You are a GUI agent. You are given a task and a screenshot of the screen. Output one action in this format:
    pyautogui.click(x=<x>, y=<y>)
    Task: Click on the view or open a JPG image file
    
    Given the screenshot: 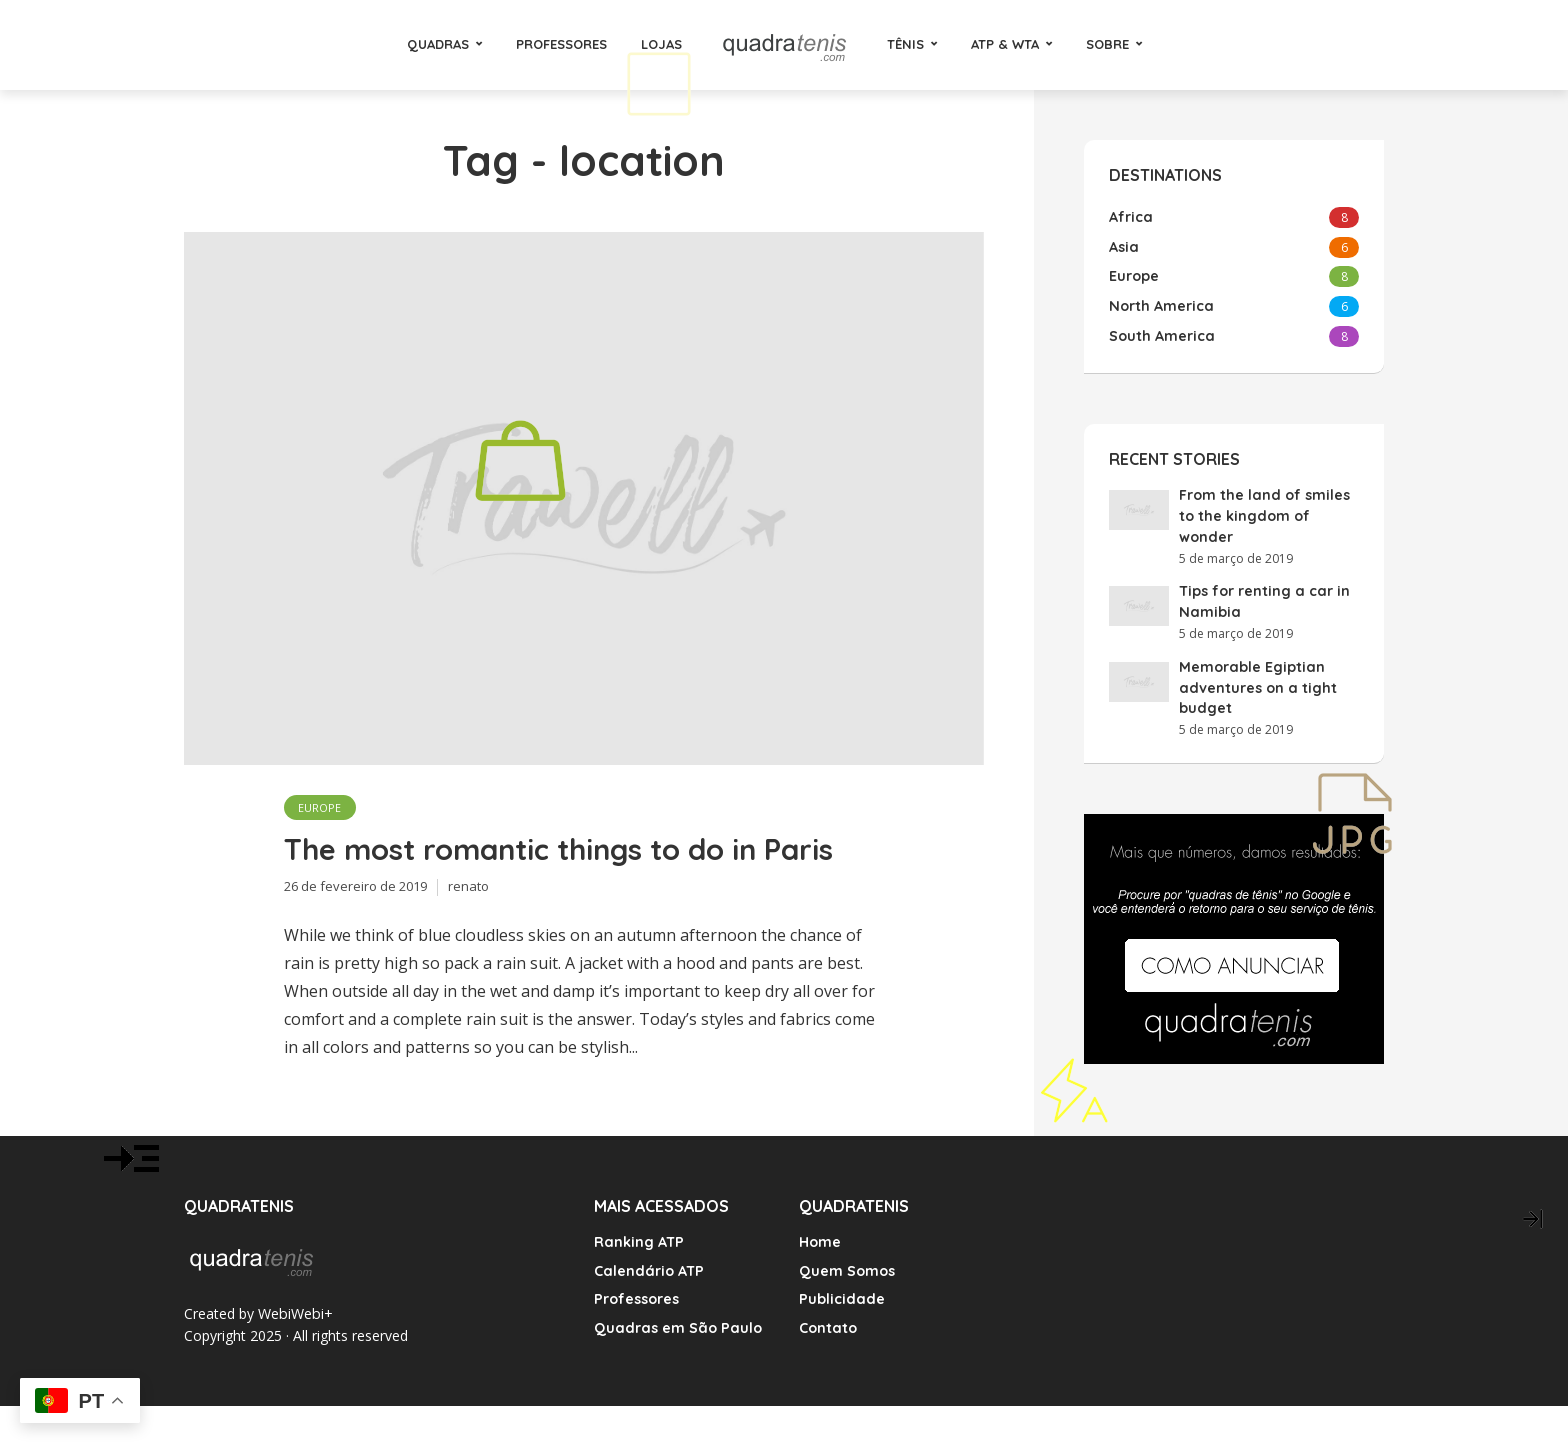 What is the action you would take?
    pyautogui.click(x=1355, y=817)
    